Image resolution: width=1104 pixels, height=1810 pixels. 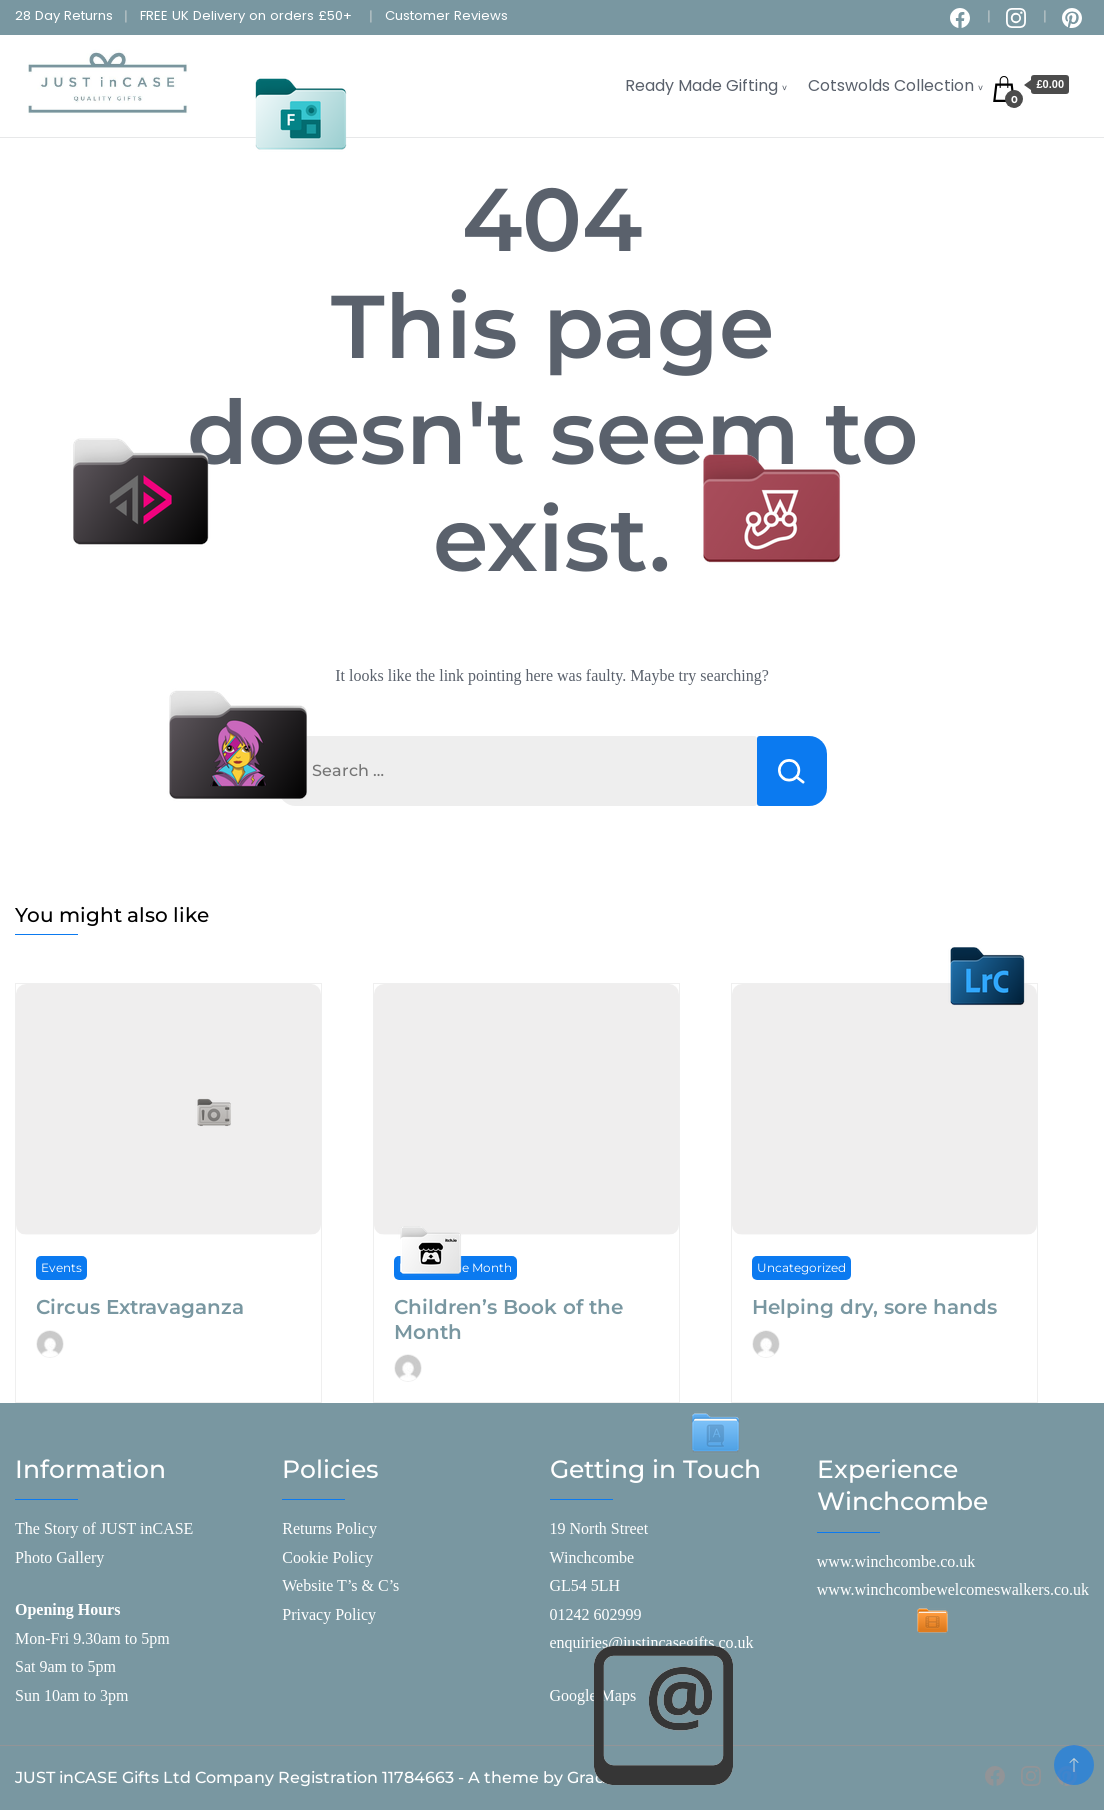 What do you see at coordinates (932, 1620) in the screenshot?
I see `open your videos folder` at bounding box center [932, 1620].